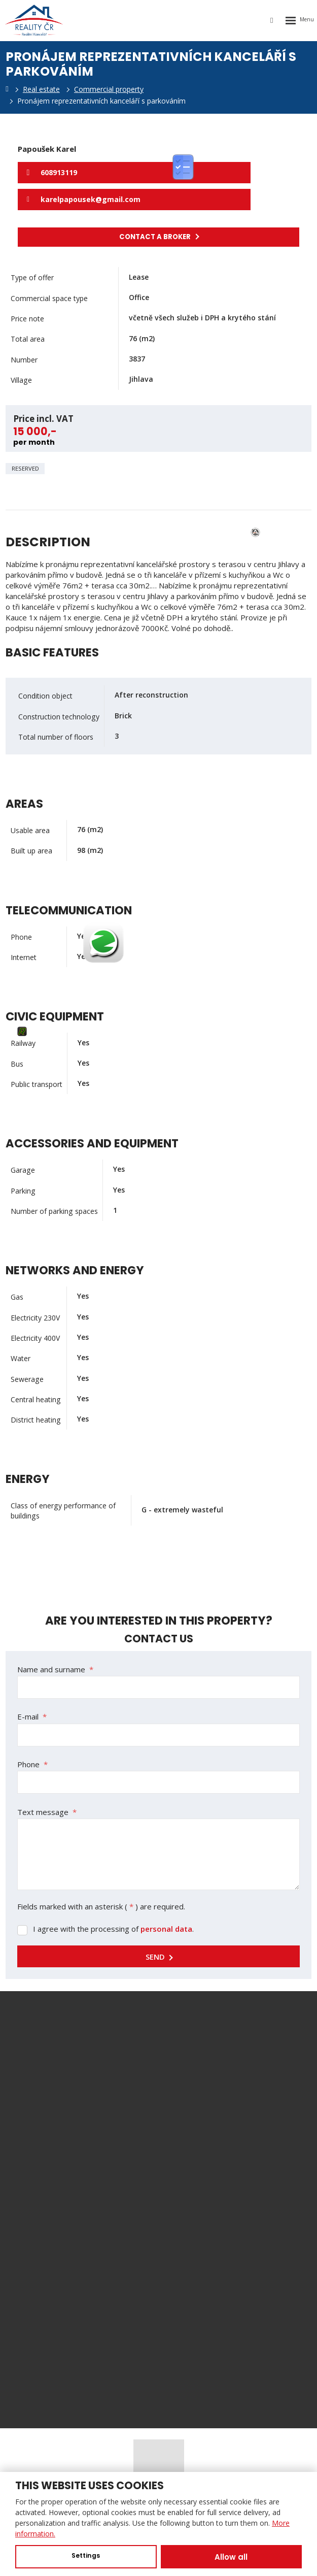 This screenshot has height=2576, width=317. What do you see at coordinates (105, 941) in the screenshot?
I see `open zapzap messaging app` at bounding box center [105, 941].